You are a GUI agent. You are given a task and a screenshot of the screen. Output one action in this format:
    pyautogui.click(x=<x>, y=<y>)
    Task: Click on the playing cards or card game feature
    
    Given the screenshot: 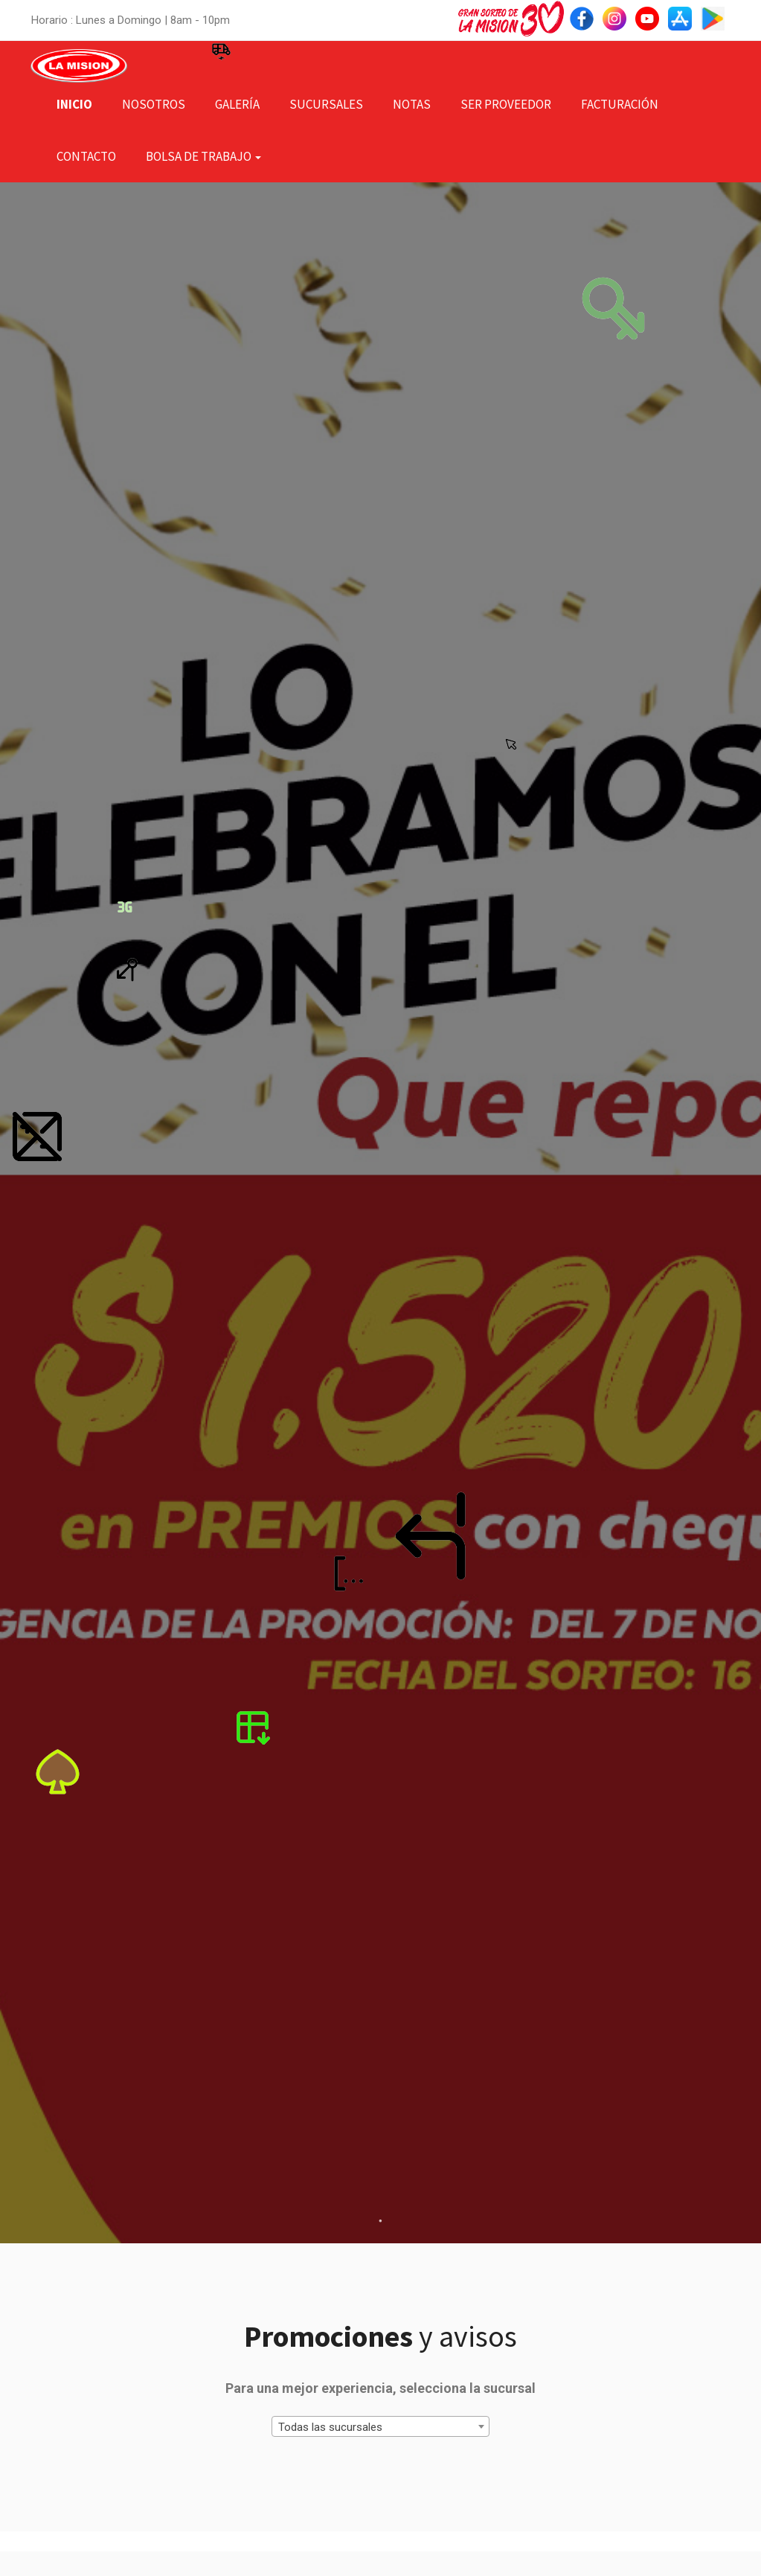 What is the action you would take?
    pyautogui.click(x=57, y=1772)
    